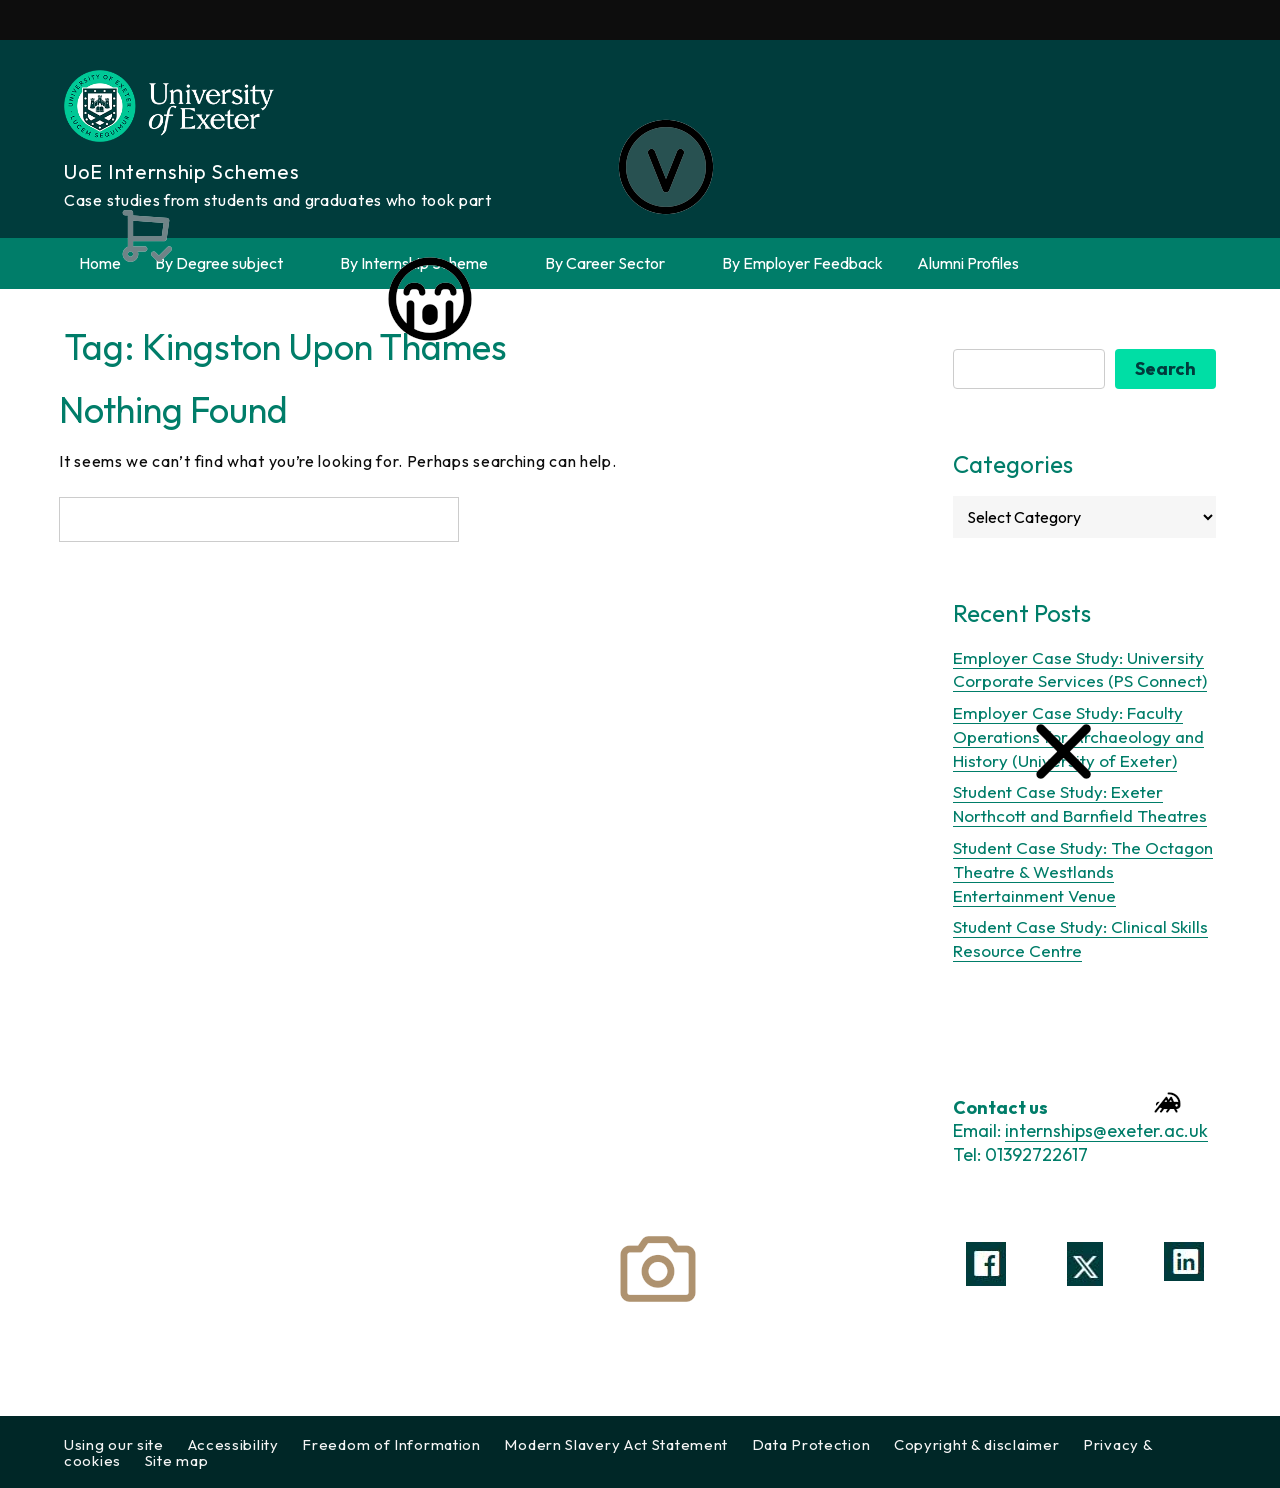 The height and width of the screenshot is (1488, 1280). What do you see at coordinates (1063, 751) in the screenshot?
I see `close or dismiss a dialog` at bounding box center [1063, 751].